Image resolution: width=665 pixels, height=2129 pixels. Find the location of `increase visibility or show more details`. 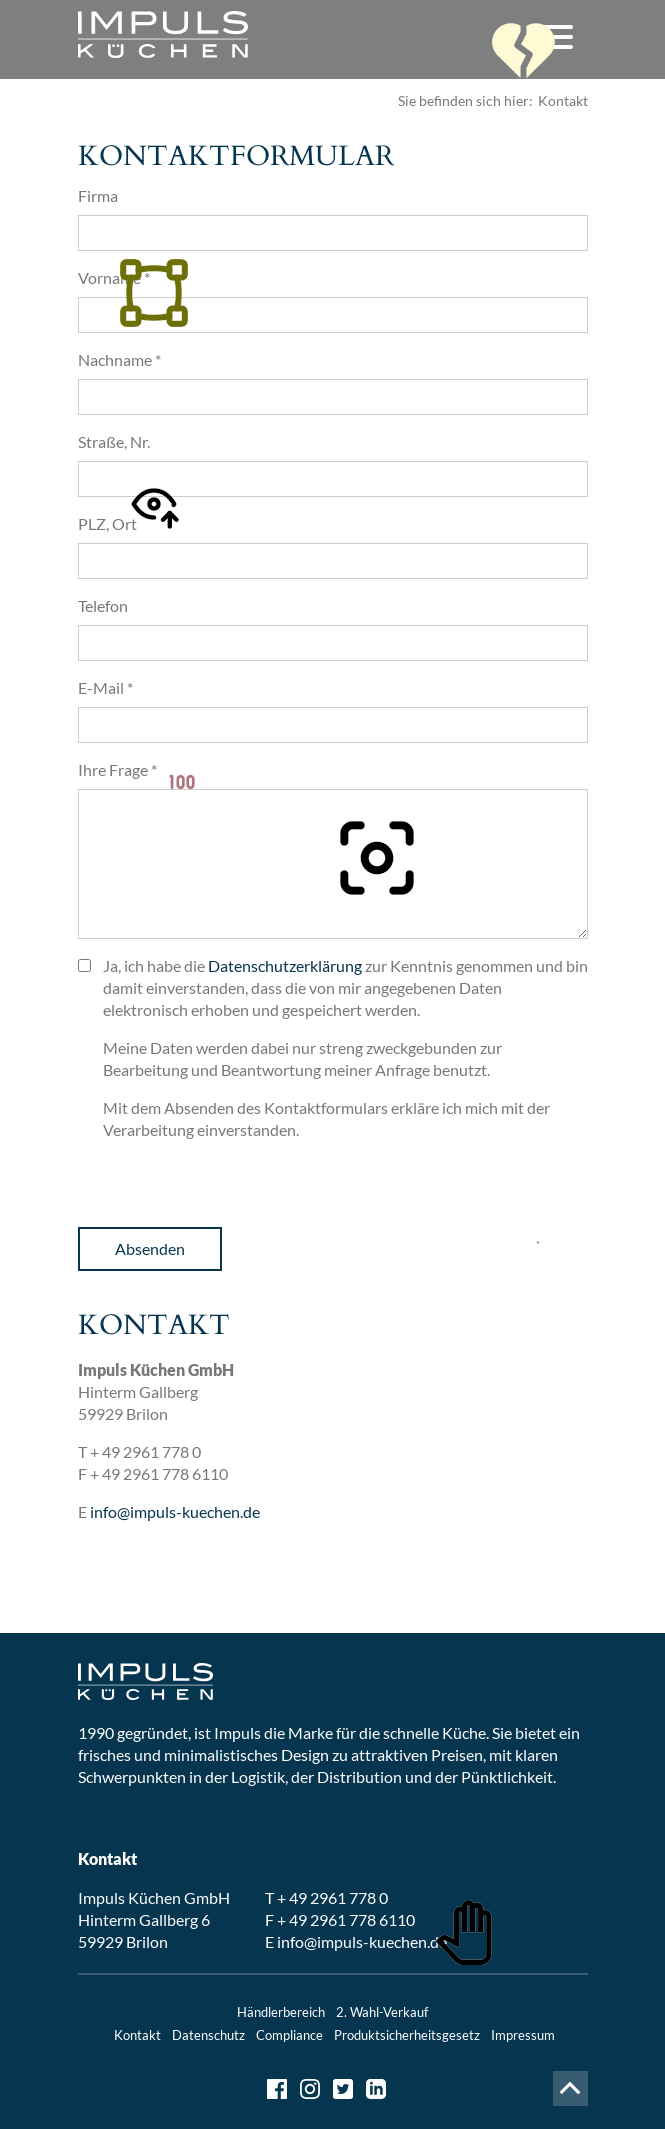

increase visibility or show more details is located at coordinates (154, 504).